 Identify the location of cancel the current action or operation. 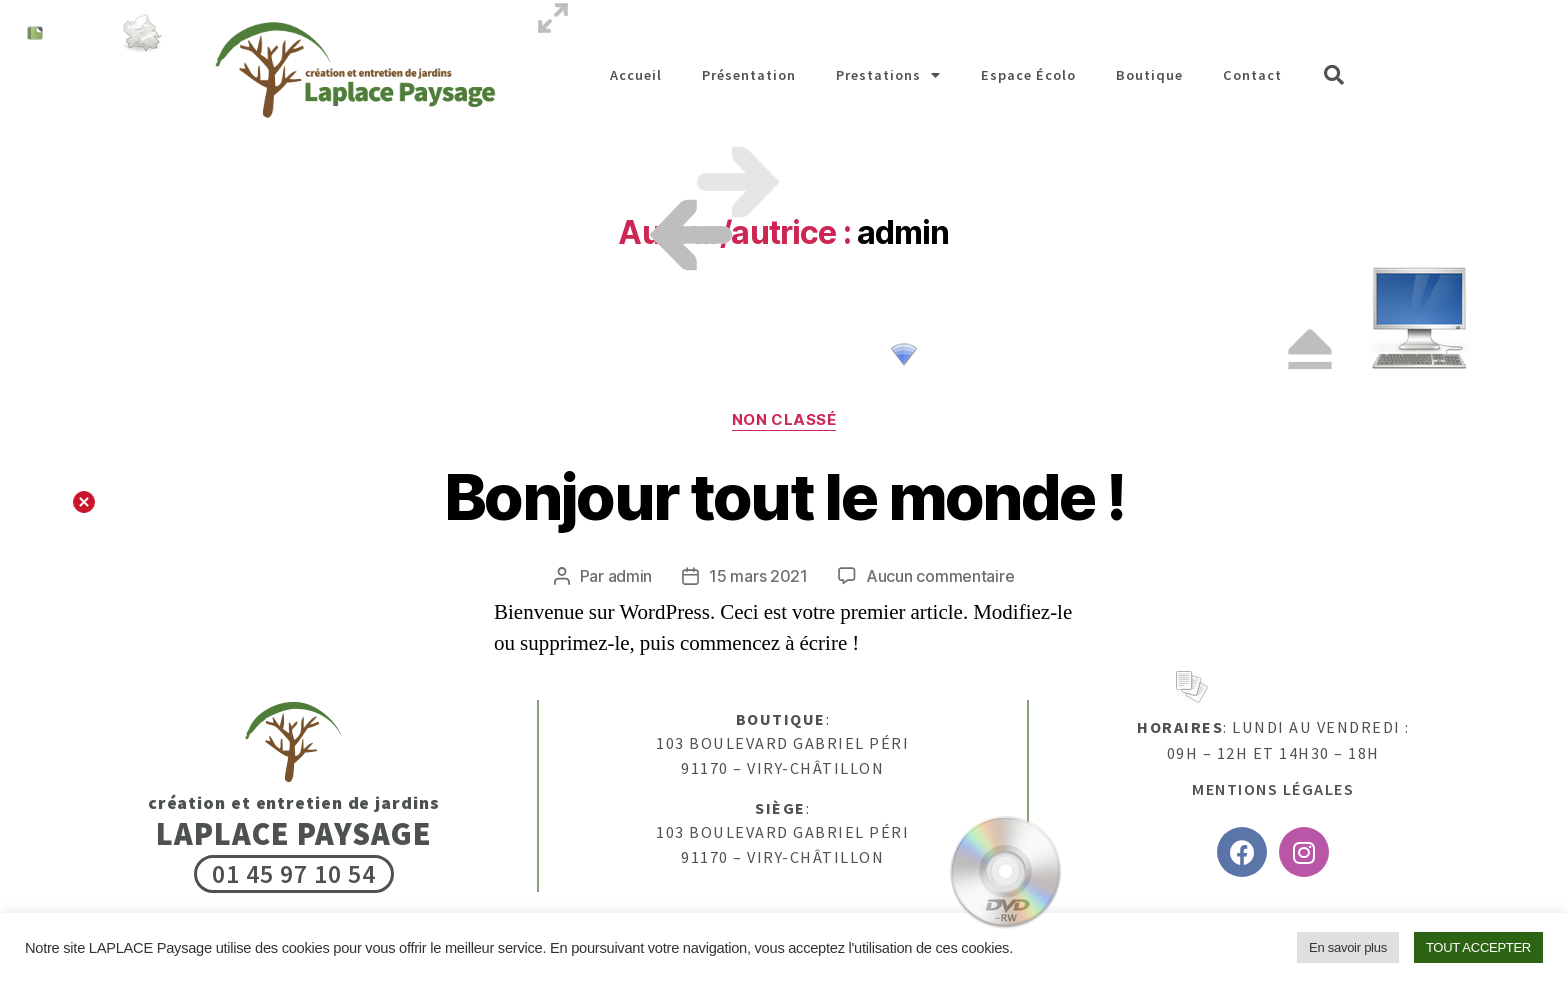
(84, 502).